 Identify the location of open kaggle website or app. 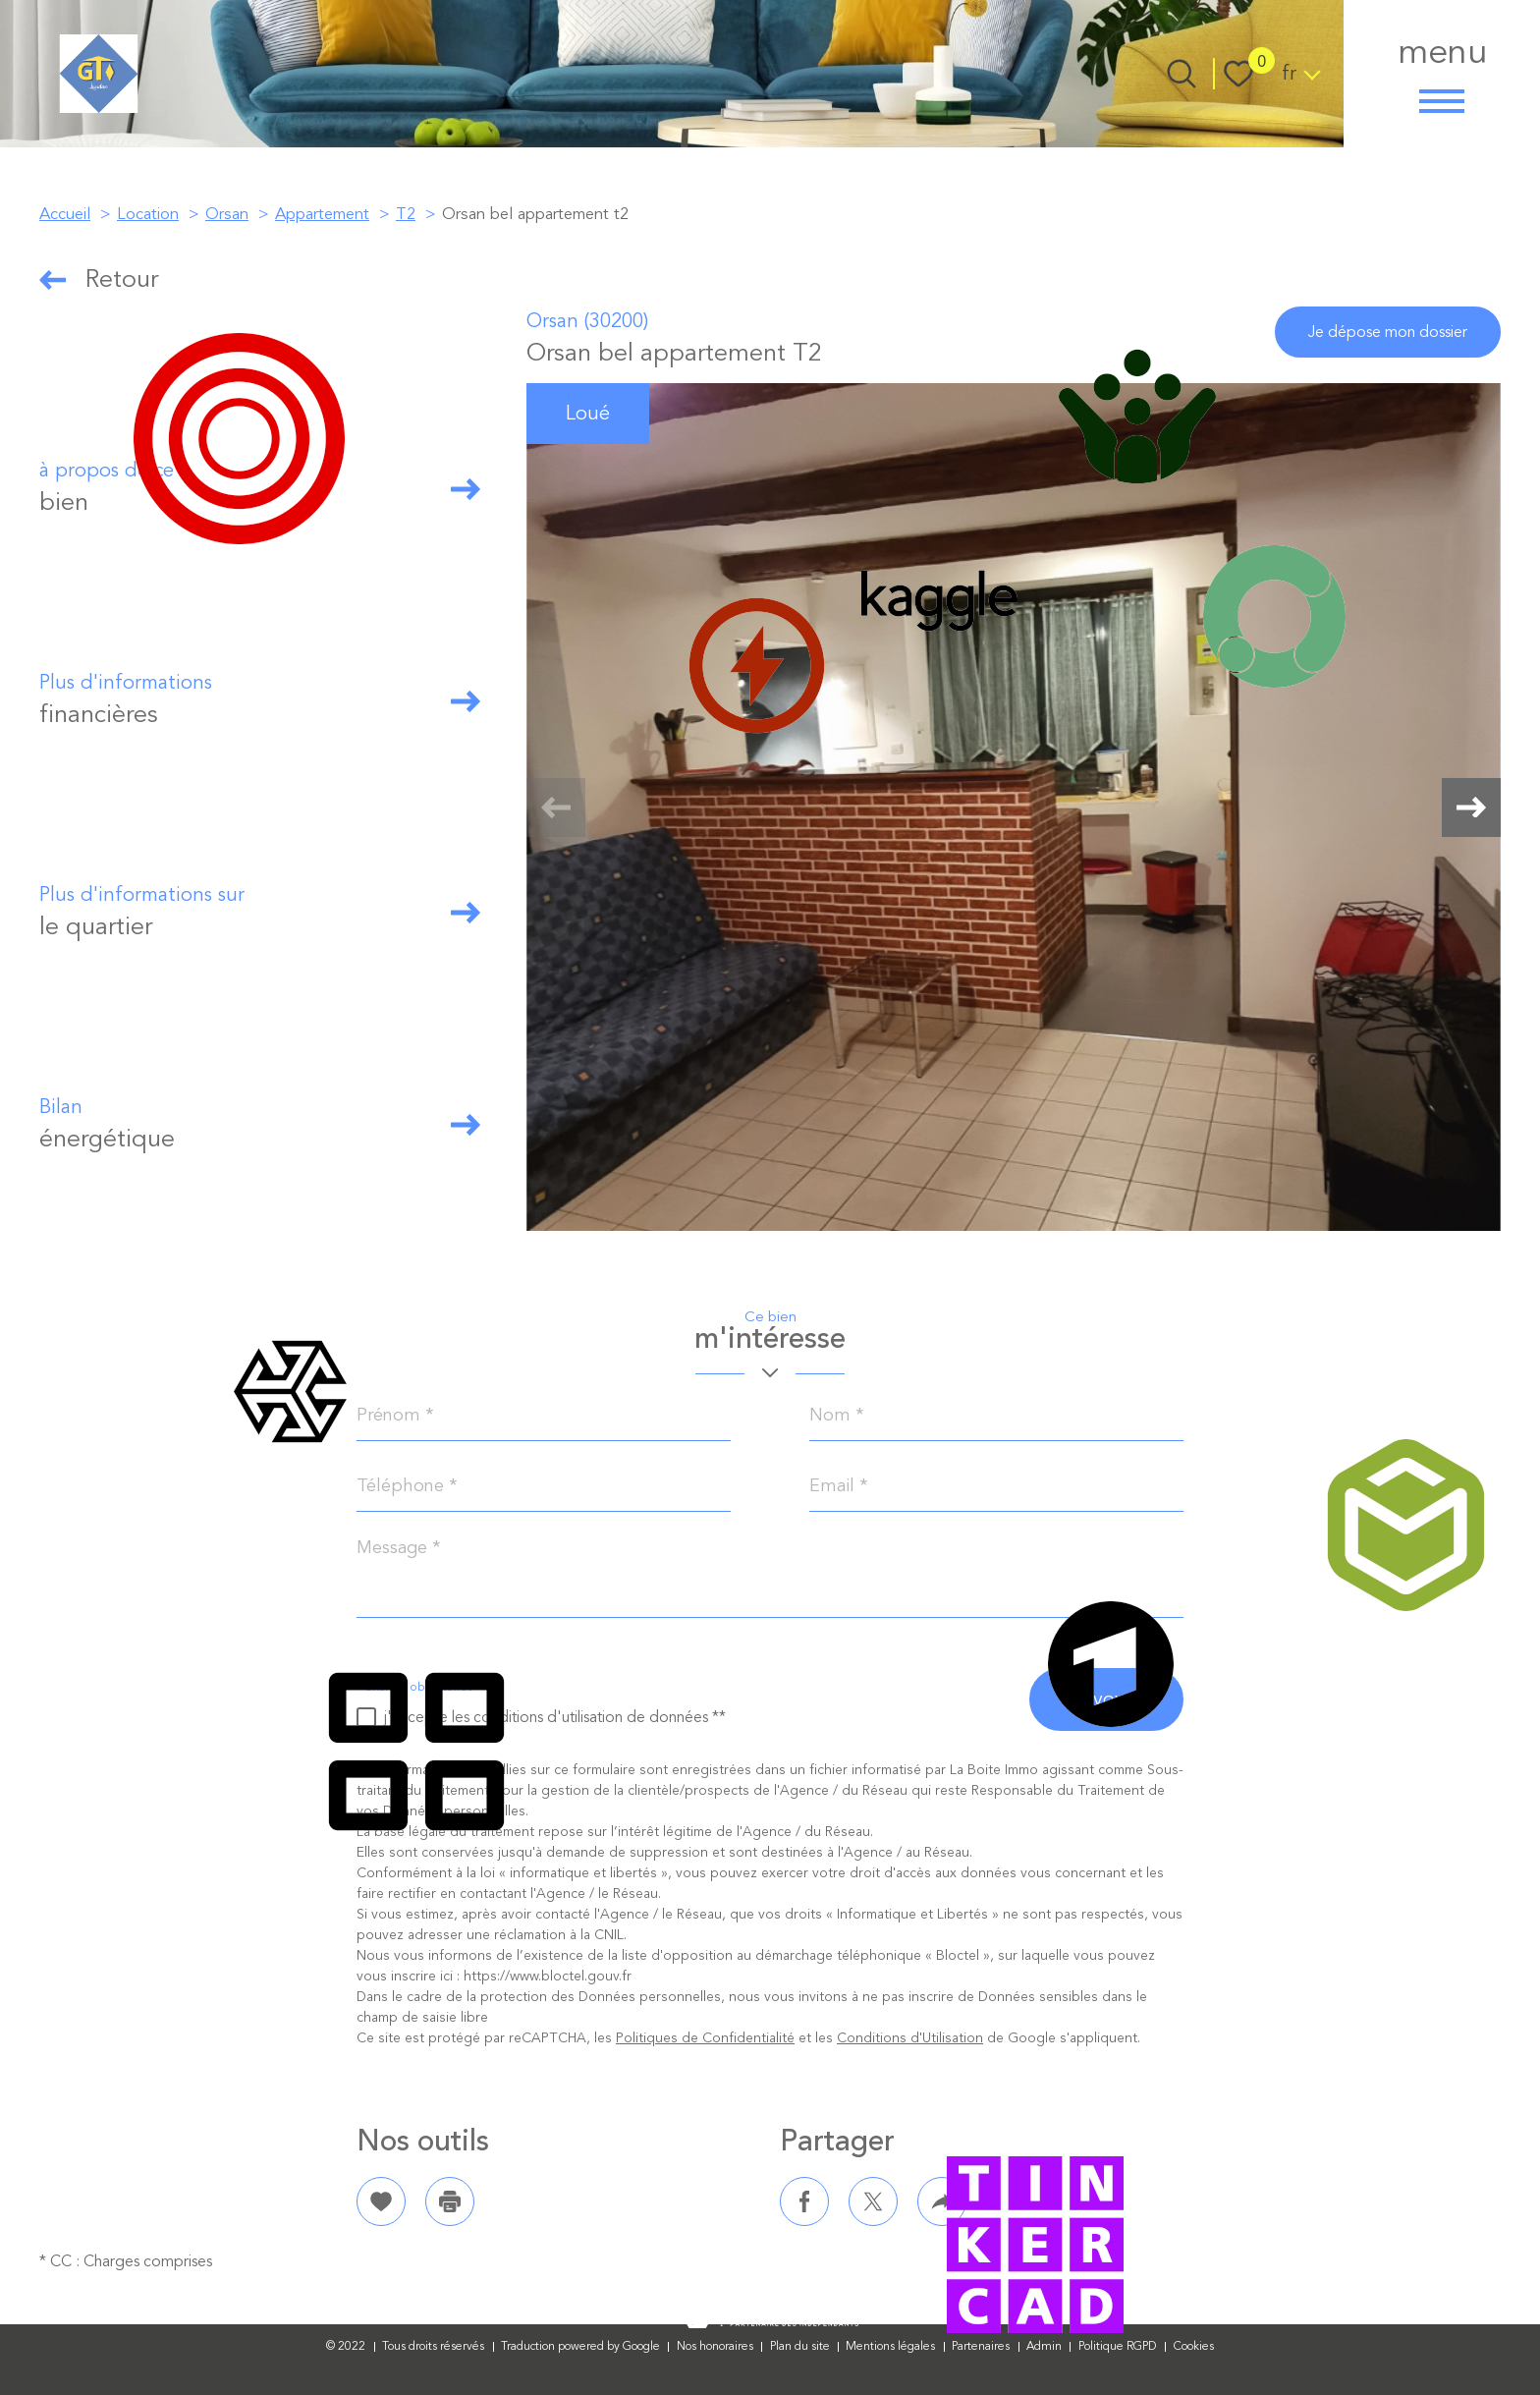
(939, 600).